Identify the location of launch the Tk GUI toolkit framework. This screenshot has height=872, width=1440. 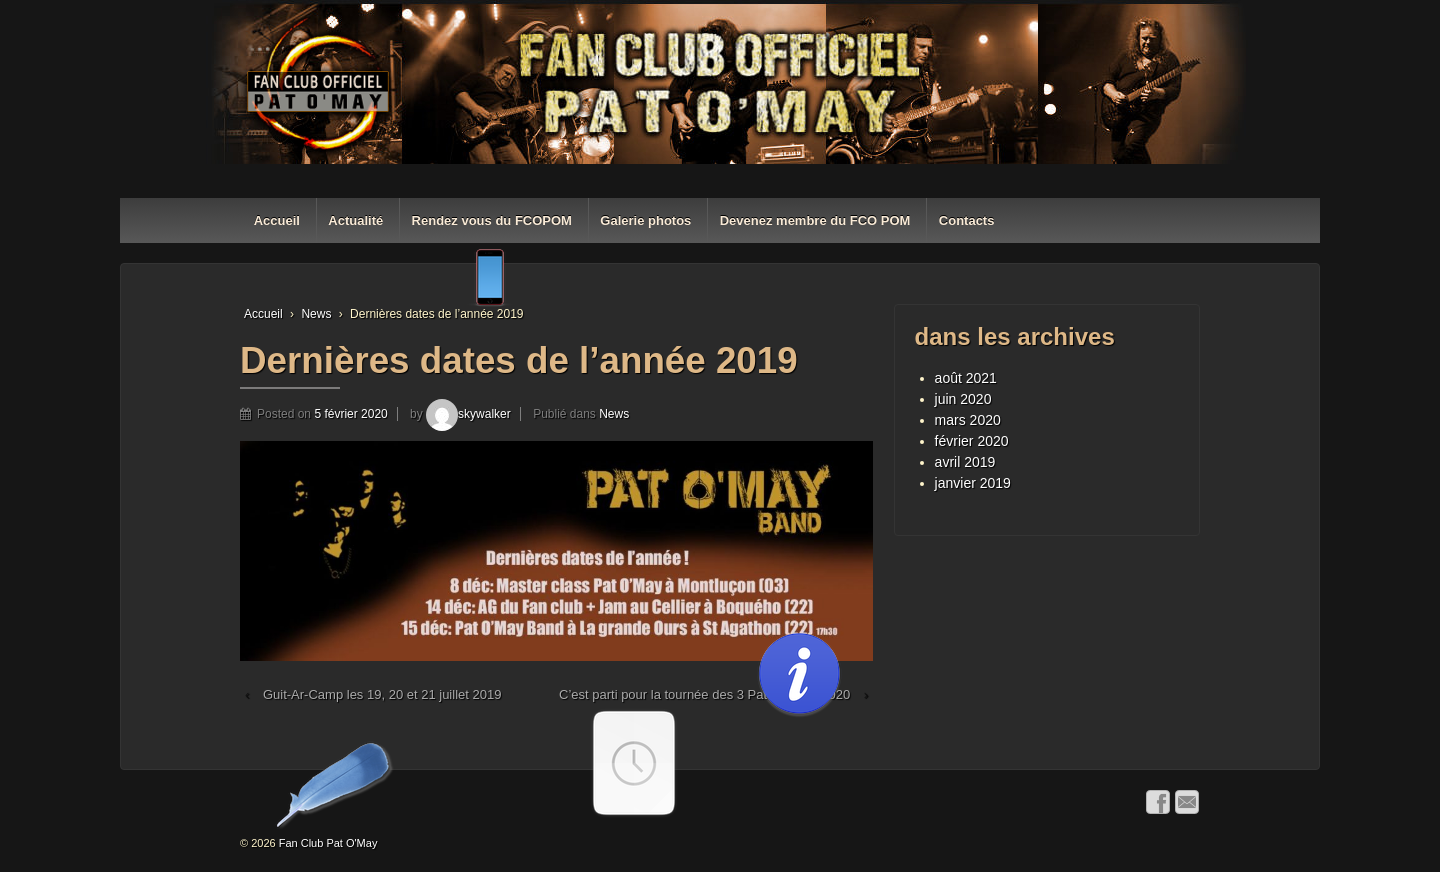
(335, 784).